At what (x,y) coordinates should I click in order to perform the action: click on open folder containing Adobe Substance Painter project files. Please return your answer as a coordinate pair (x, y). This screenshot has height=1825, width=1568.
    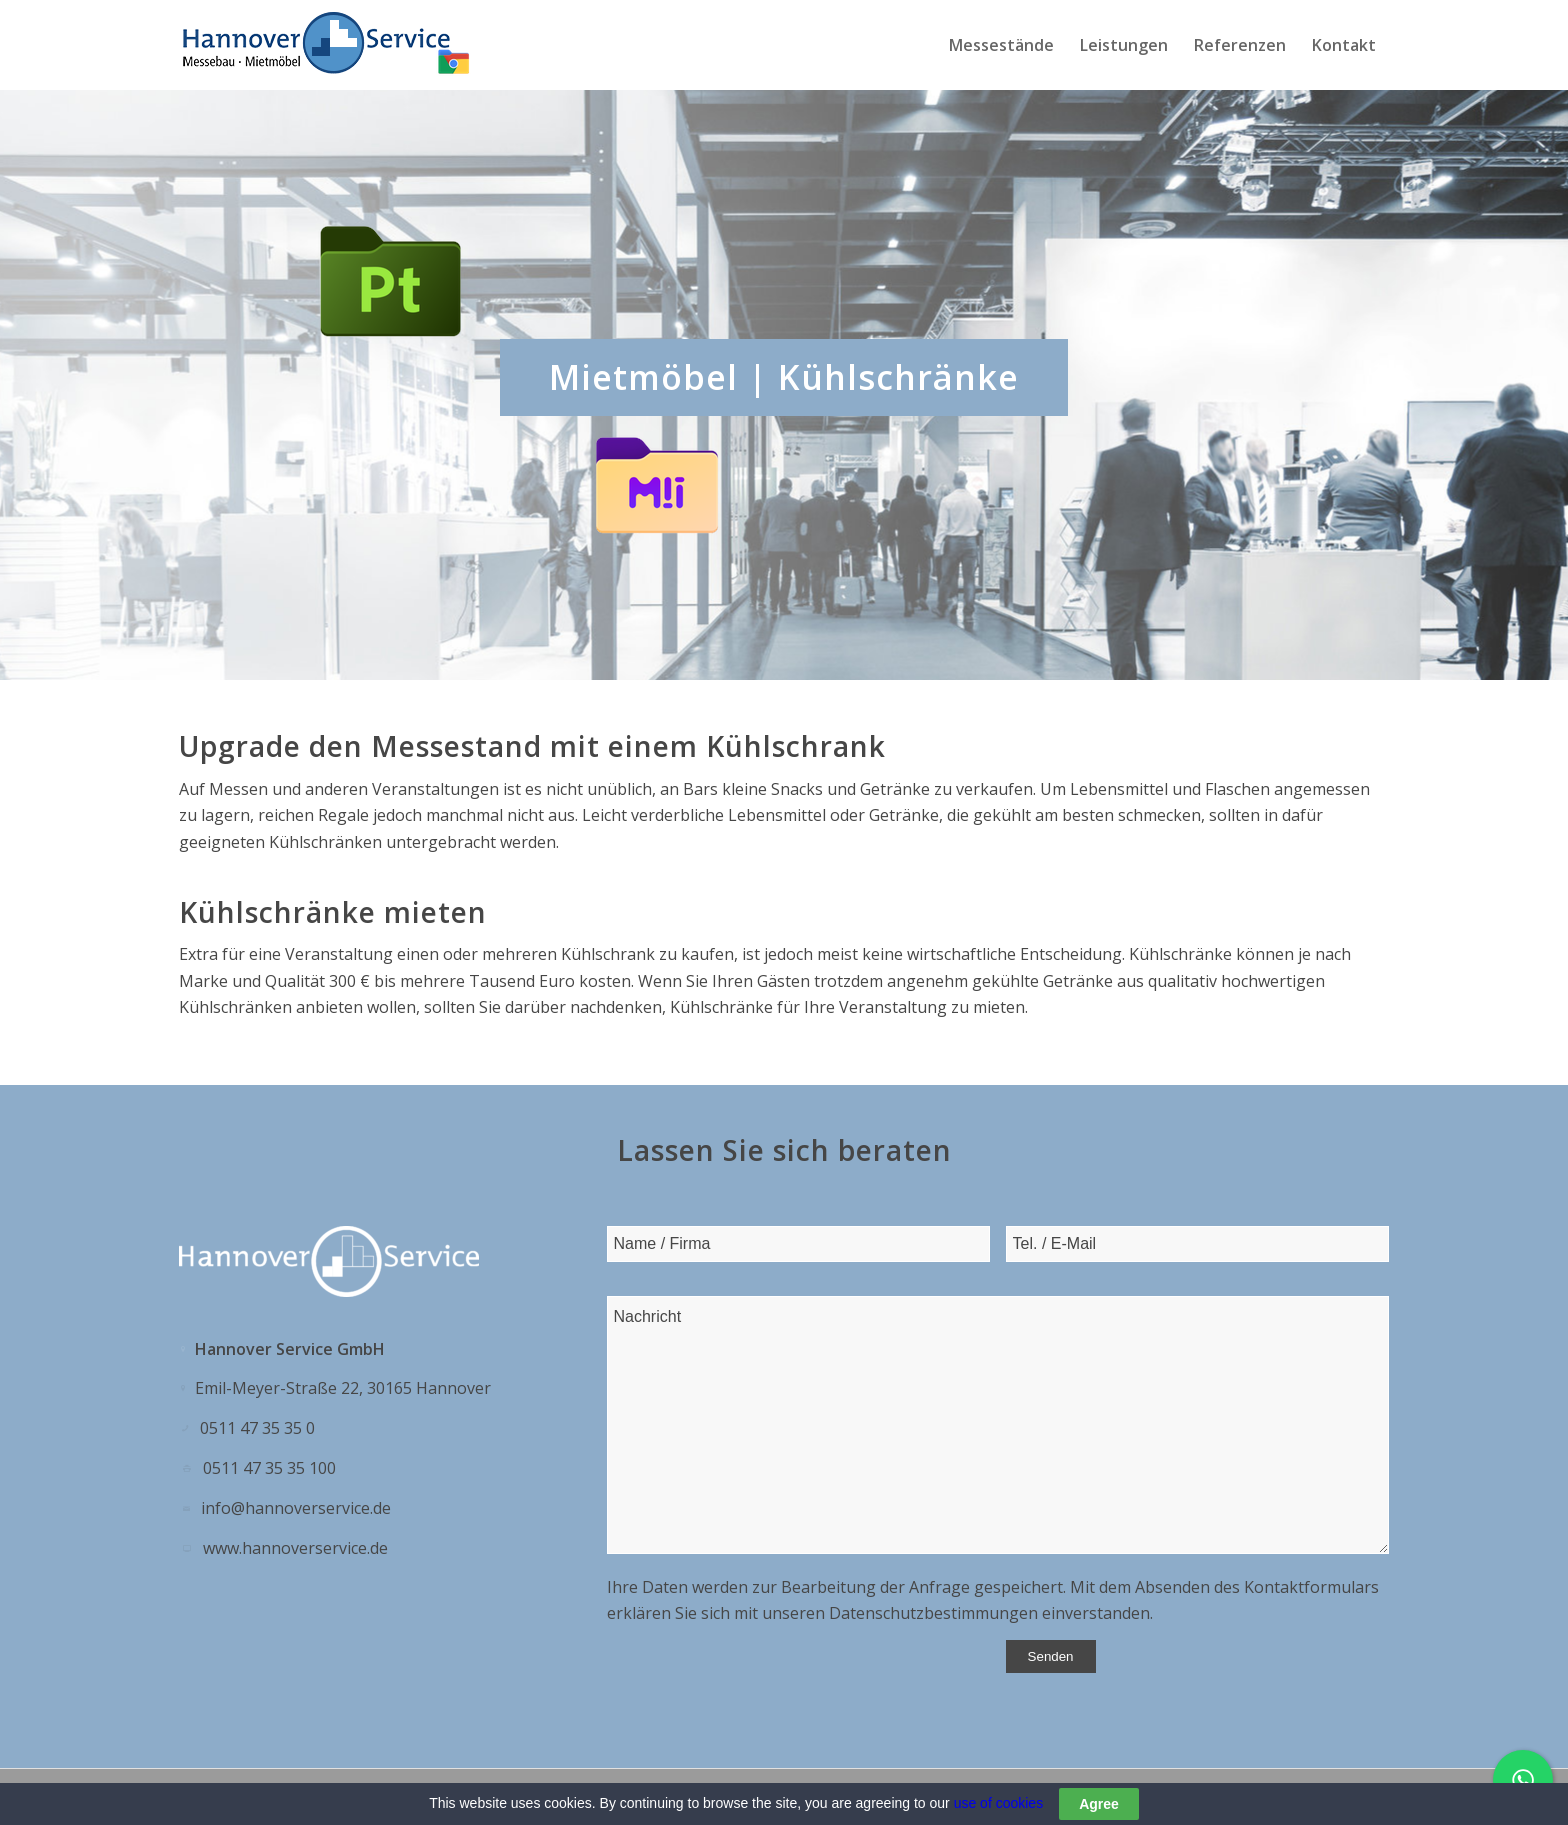
    Looking at the image, I should click on (390, 285).